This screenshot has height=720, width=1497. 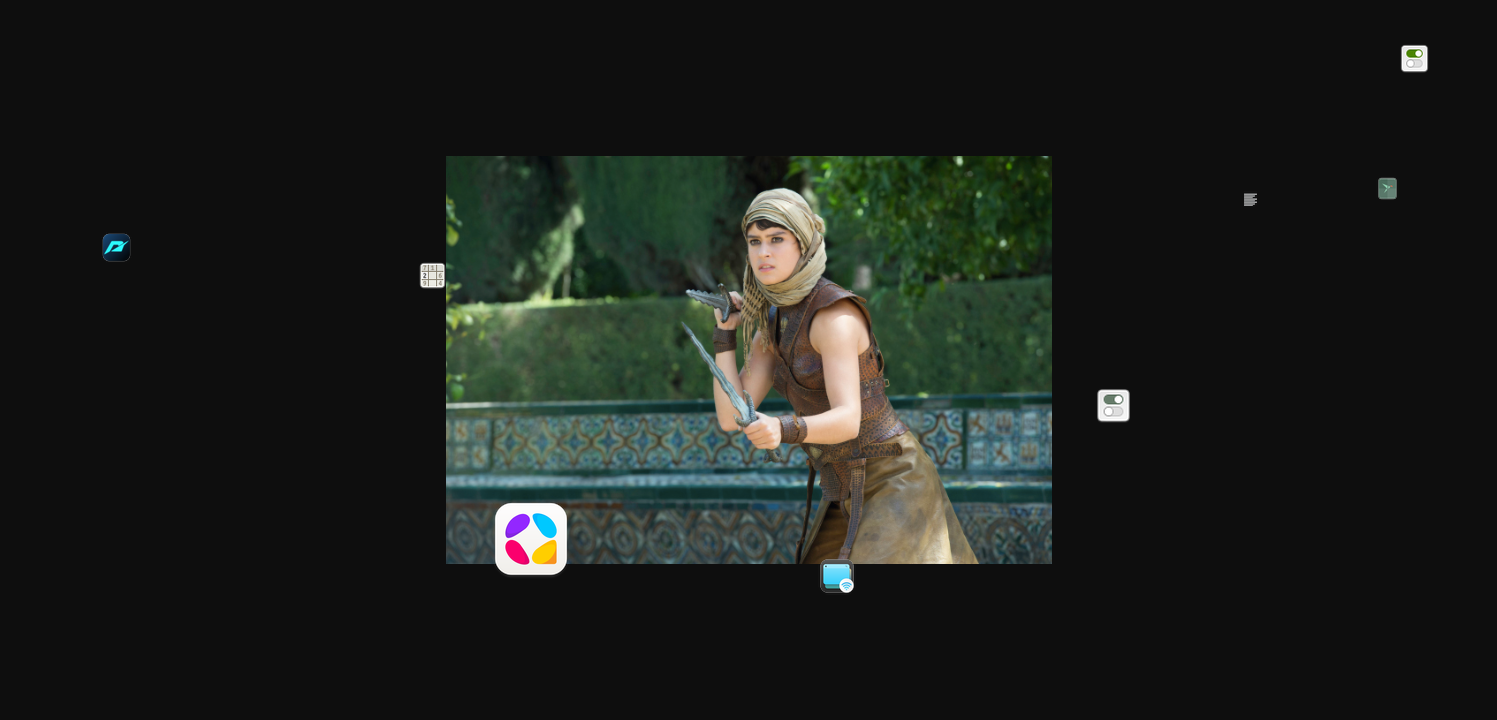 What do you see at coordinates (531, 539) in the screenshot?
I see `open AppFlowy app` at bounding box center [531, 539].